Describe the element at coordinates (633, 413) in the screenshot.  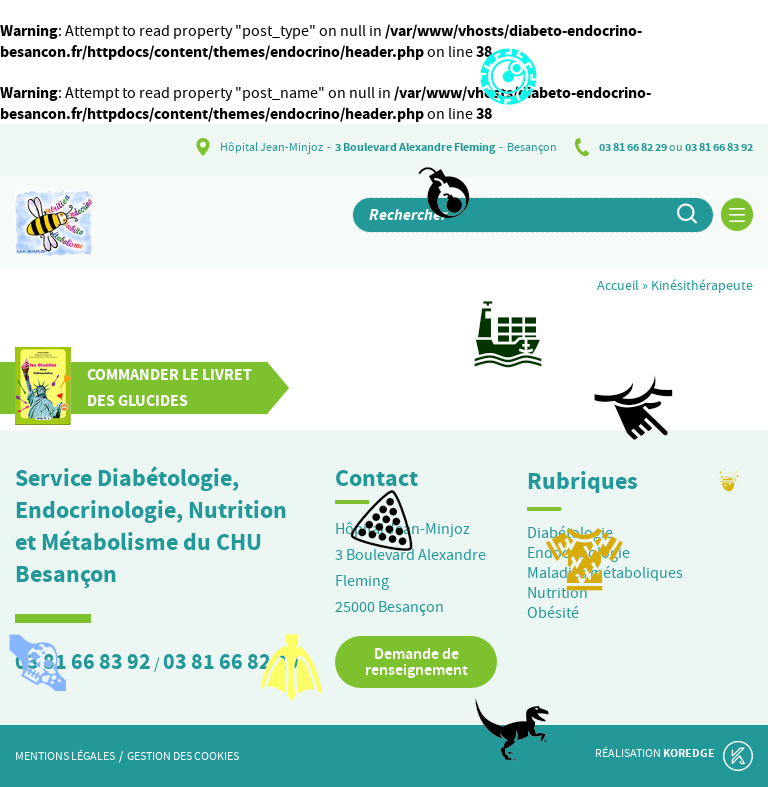
I see `activate a divine power or special ability` at that location.